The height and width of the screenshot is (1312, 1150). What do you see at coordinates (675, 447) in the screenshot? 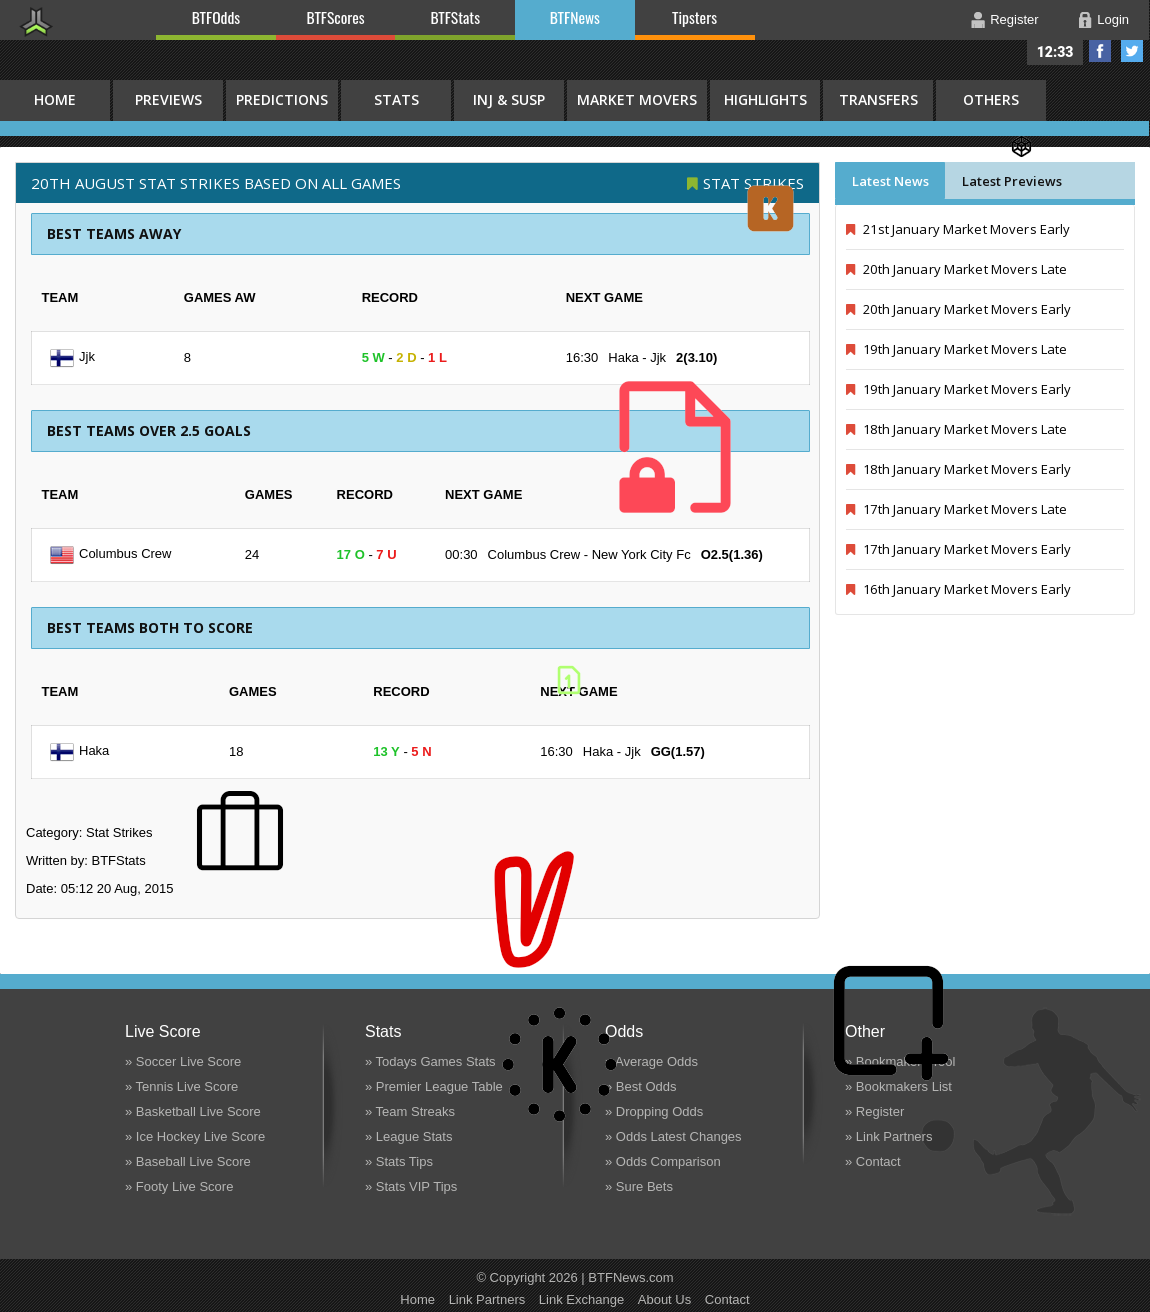
I see `access a password-protected file` at bounding box center [675, 447].